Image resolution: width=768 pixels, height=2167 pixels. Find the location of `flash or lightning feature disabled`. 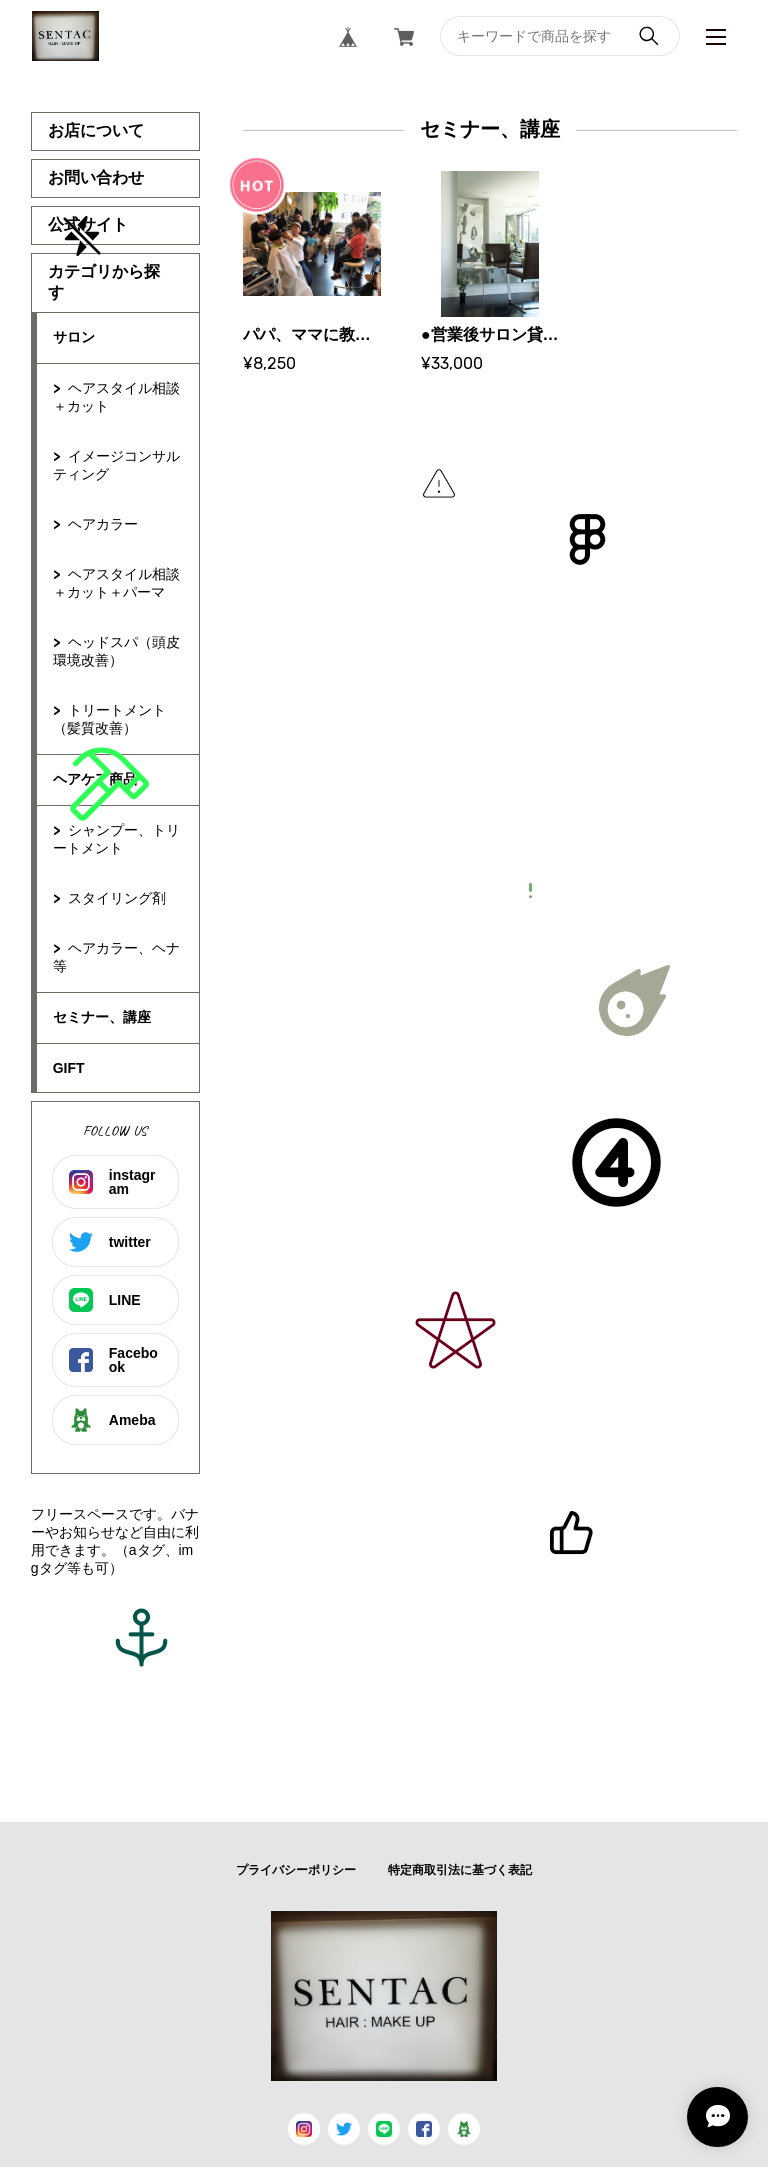

flash or lightning feature disabled is located at coordinates (82, 236).